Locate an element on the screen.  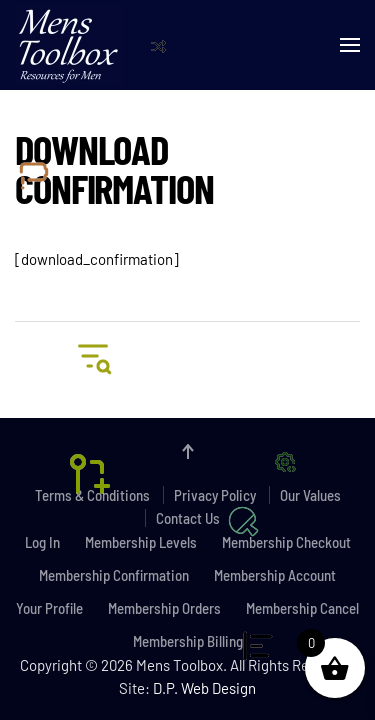
access ping pong or table tennis game is located at coordinates (243, 521).